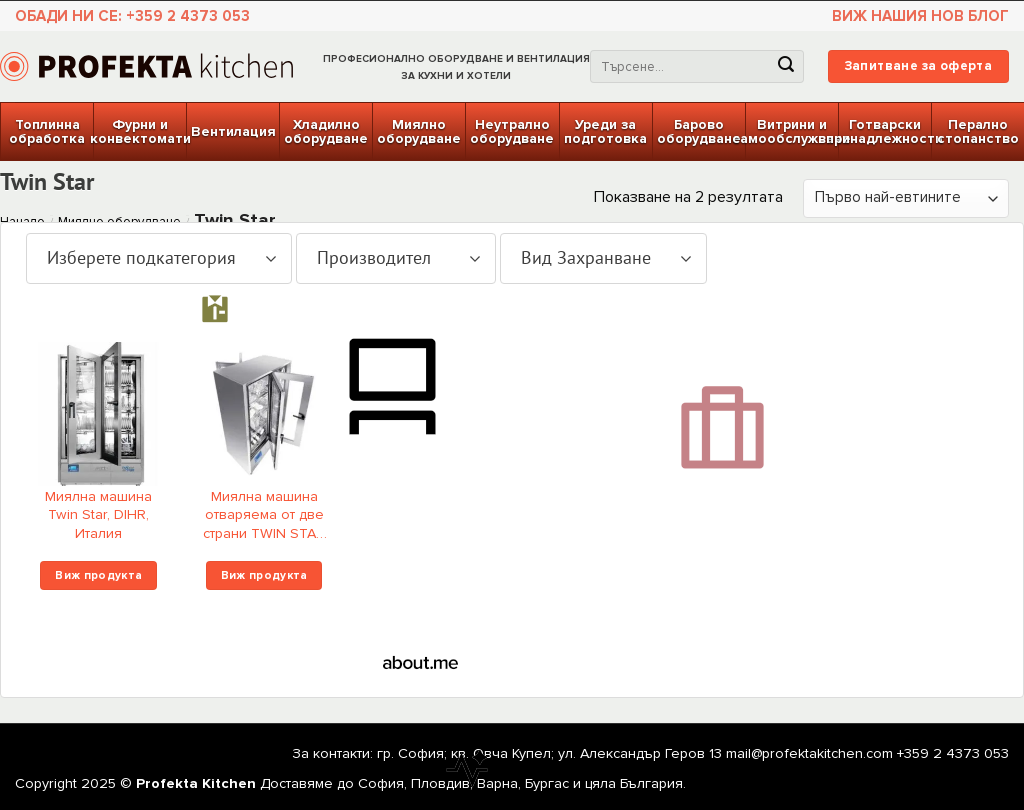 This screenshot has width=1024, height=810. I want to click on switch to stacked view layout, so click(392, 386).